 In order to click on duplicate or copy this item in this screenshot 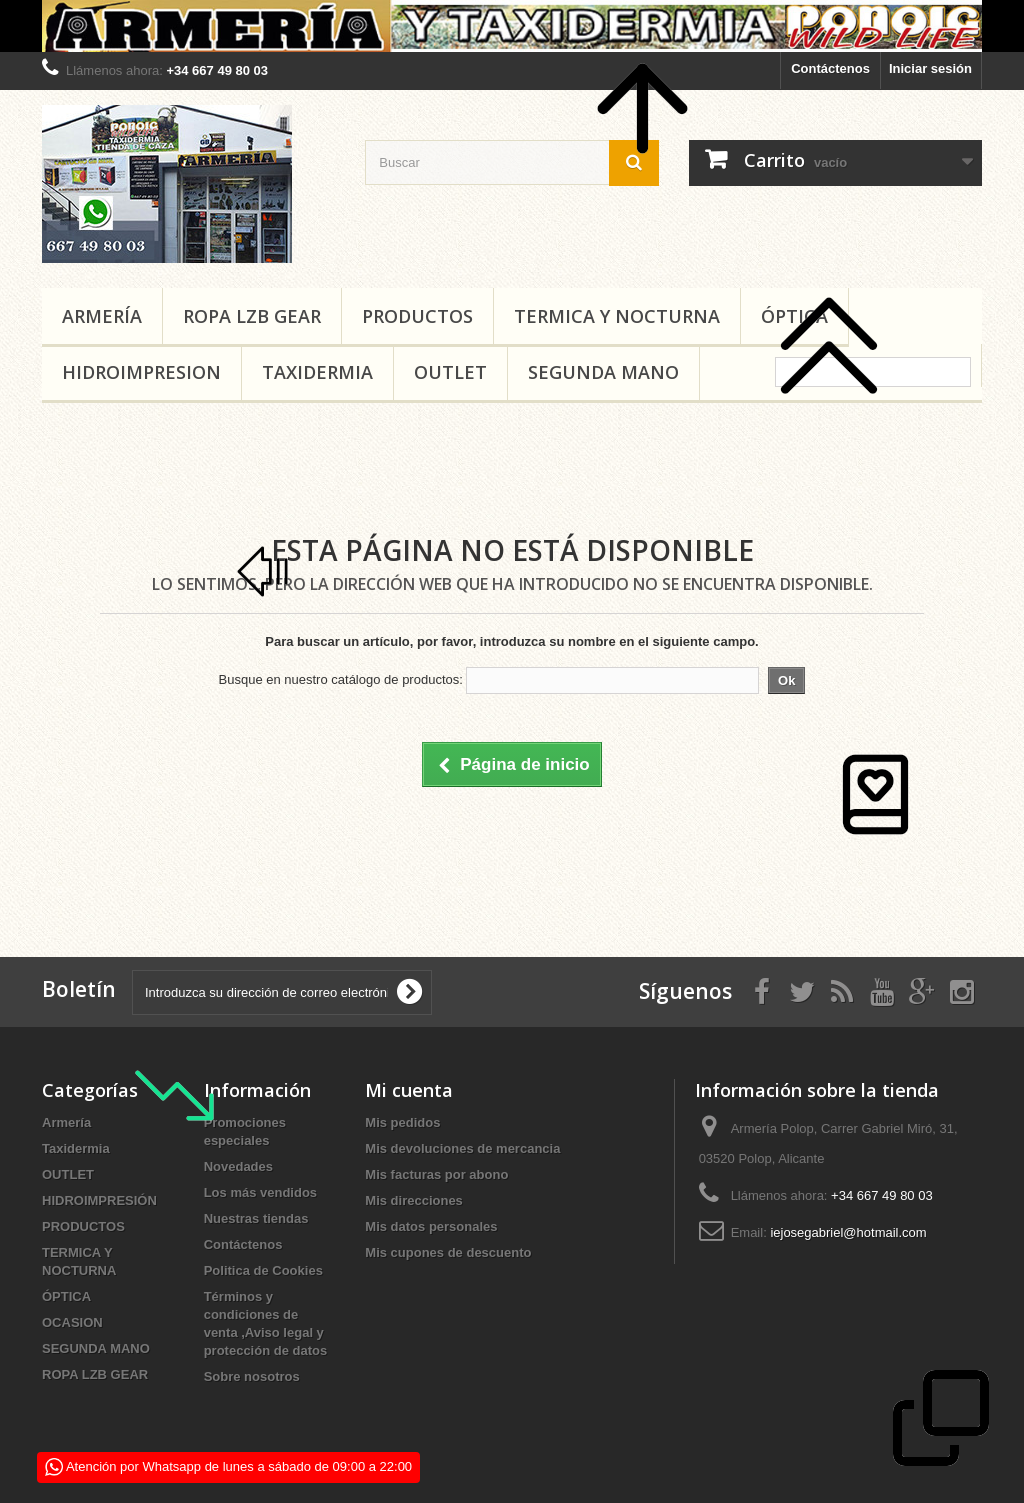, I will do `click(941, 1418)`.